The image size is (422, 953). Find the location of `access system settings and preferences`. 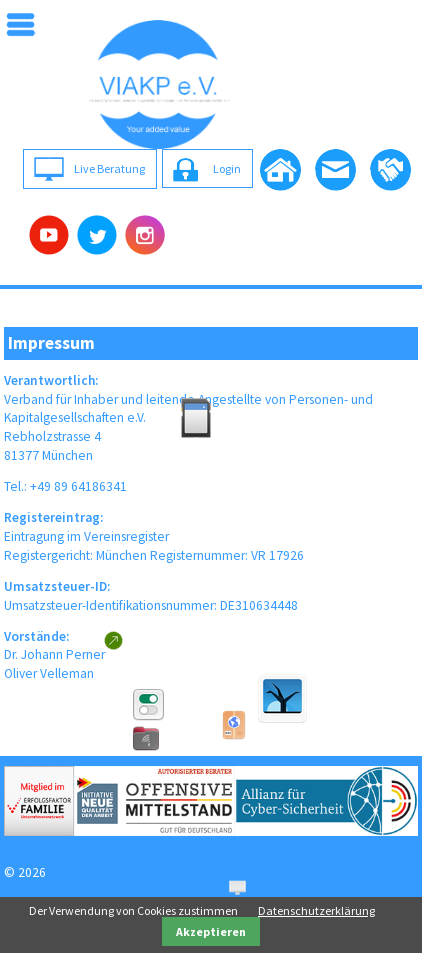

access system settings and preferences is located at coordinates (148, 704).